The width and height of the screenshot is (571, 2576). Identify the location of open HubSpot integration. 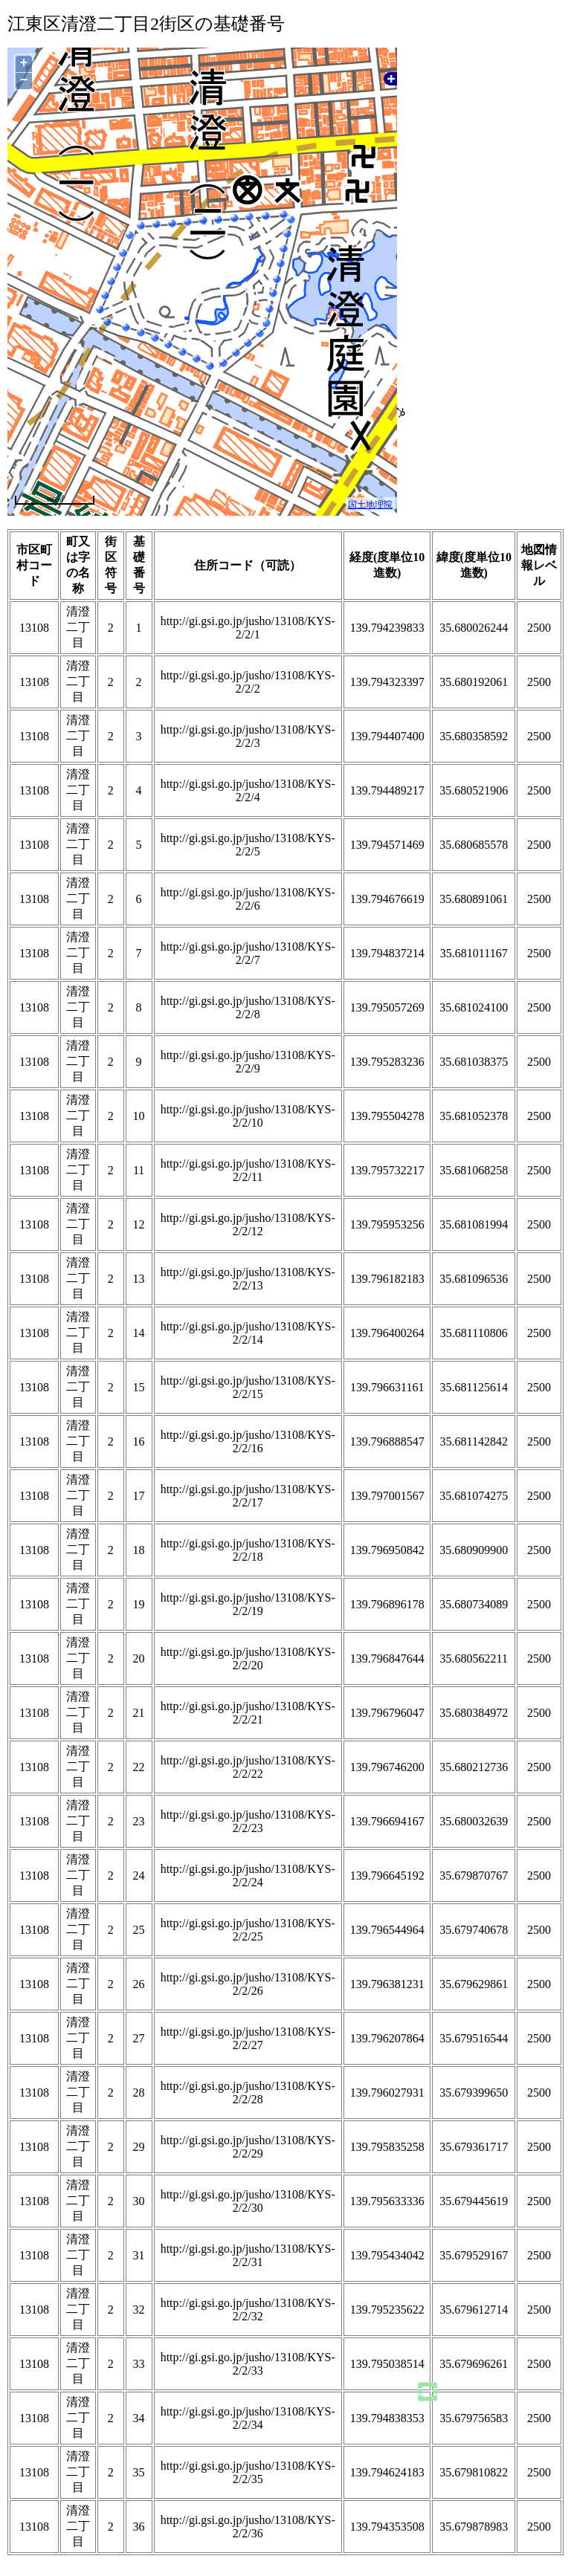
(401, 412).